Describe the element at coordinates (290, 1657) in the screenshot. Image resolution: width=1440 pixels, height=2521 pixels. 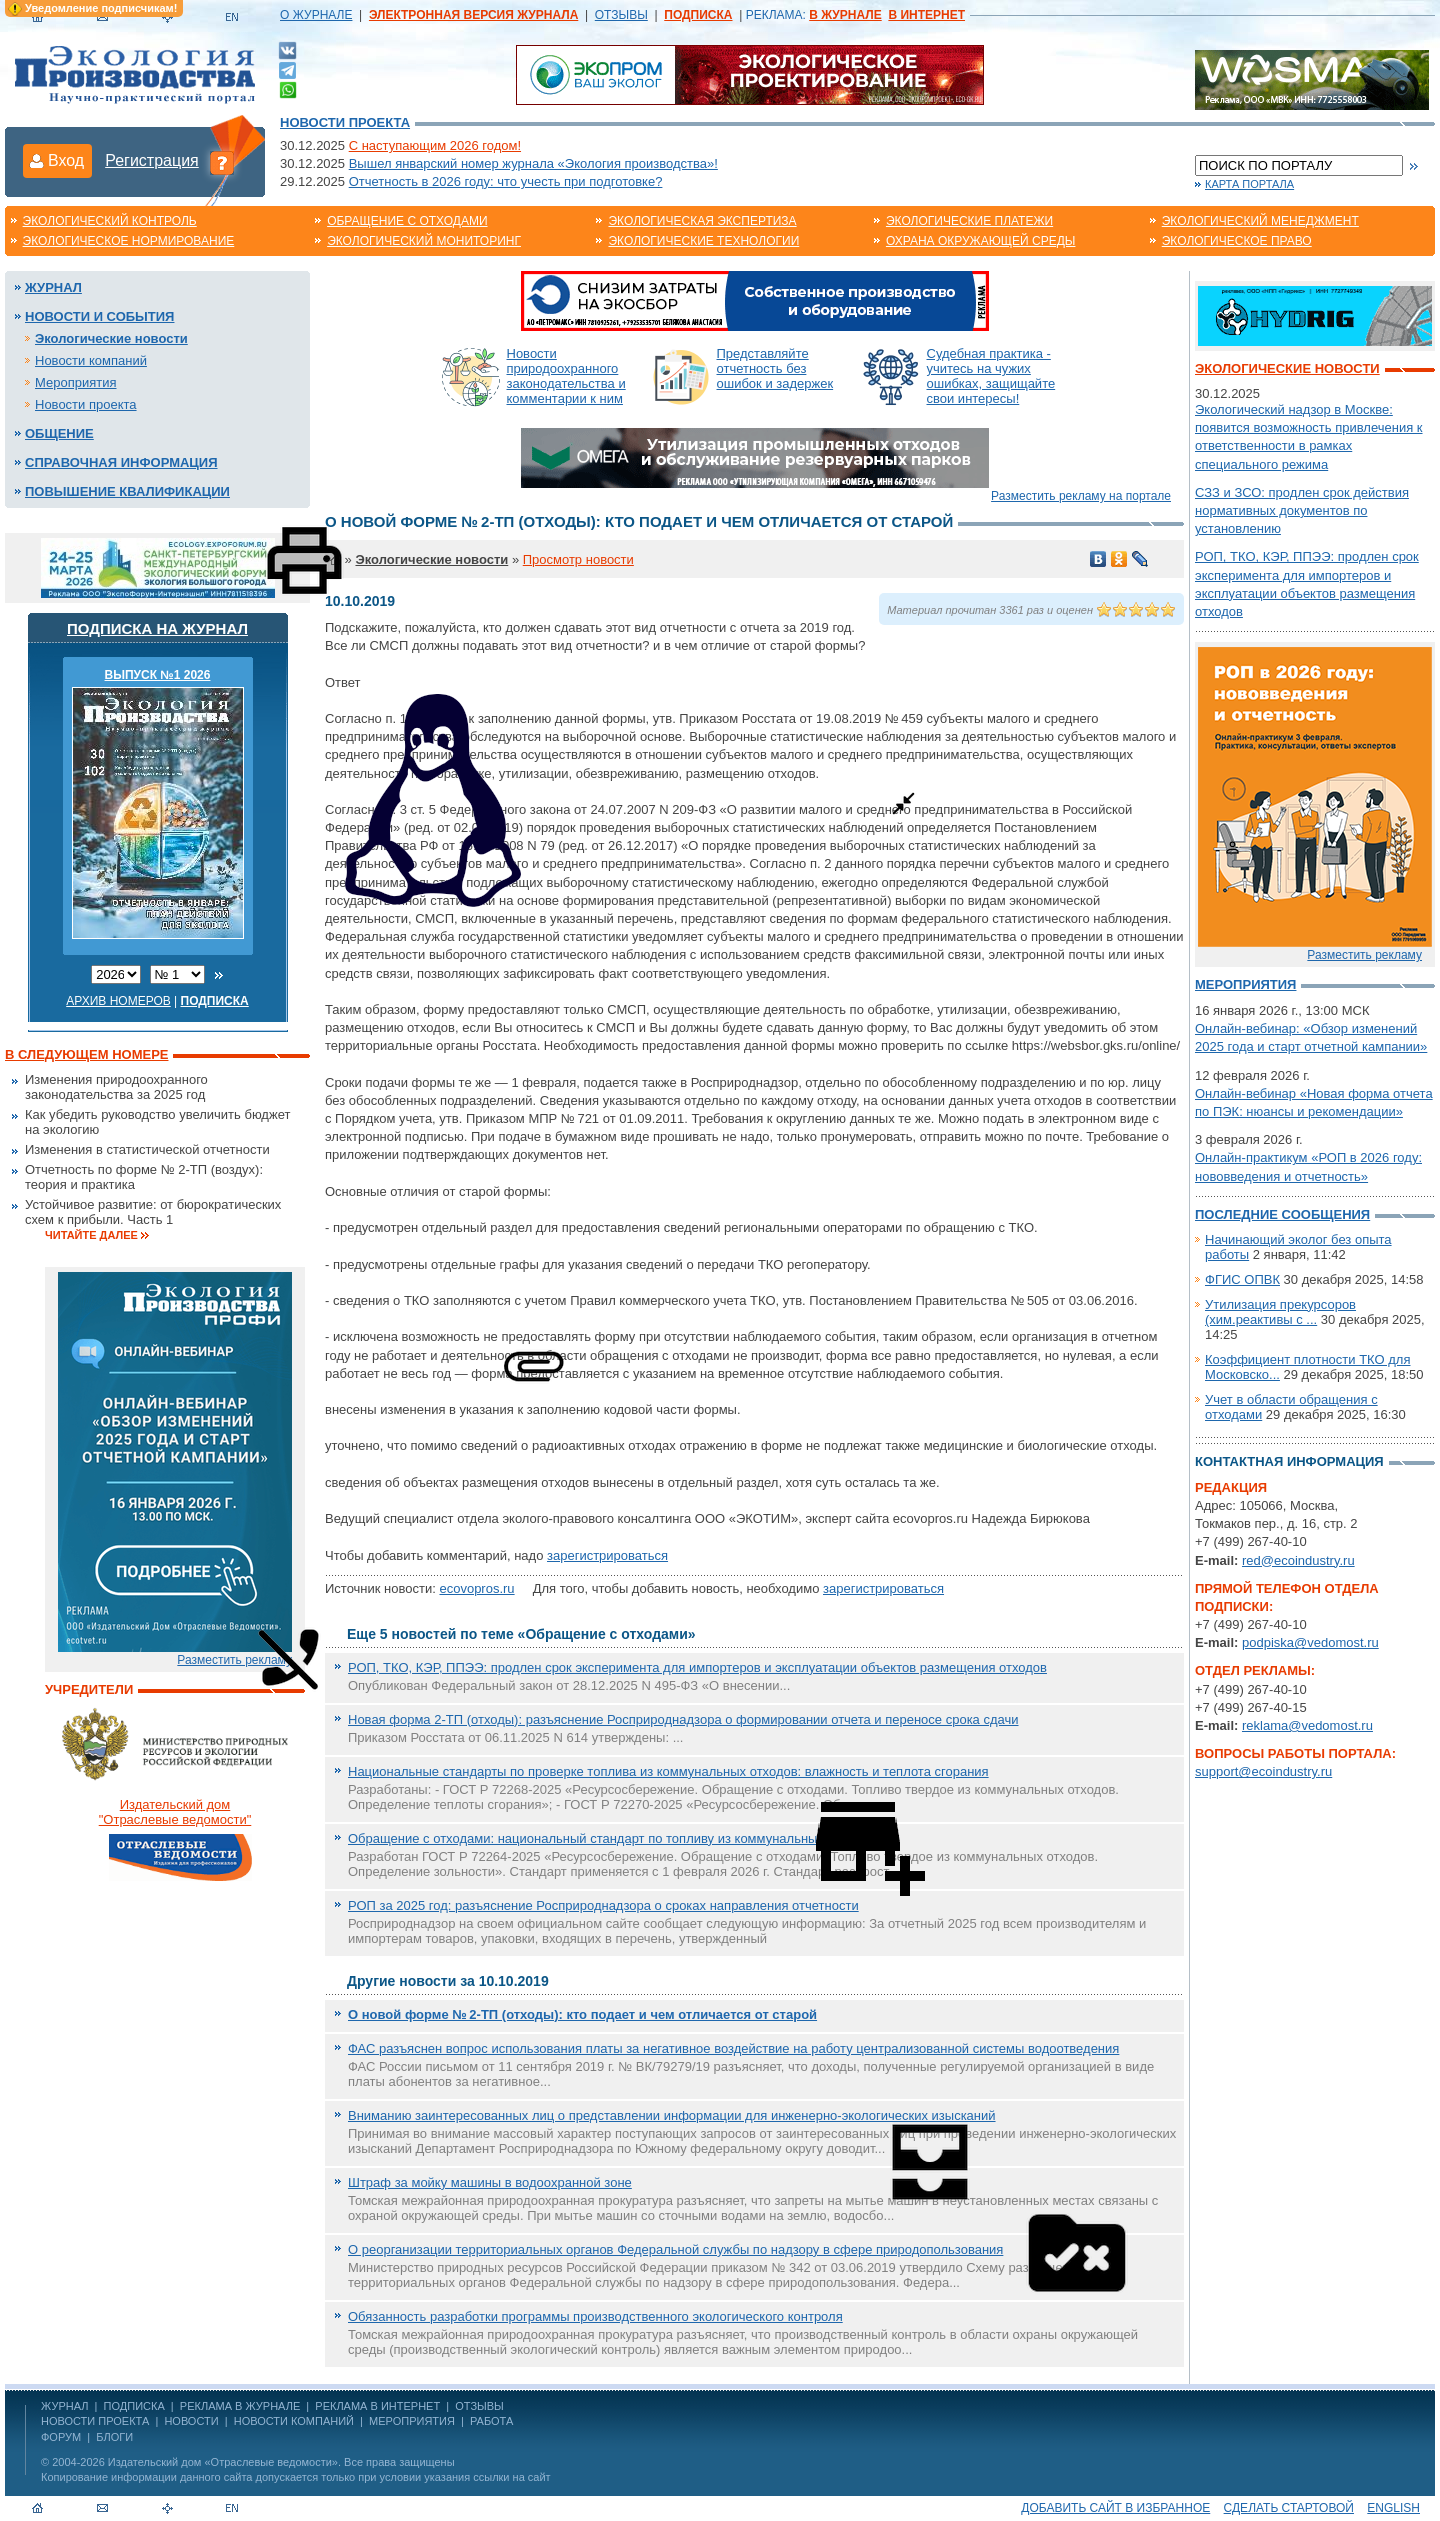
I see `indicates phone calls are disabled or unavailable` at that location.